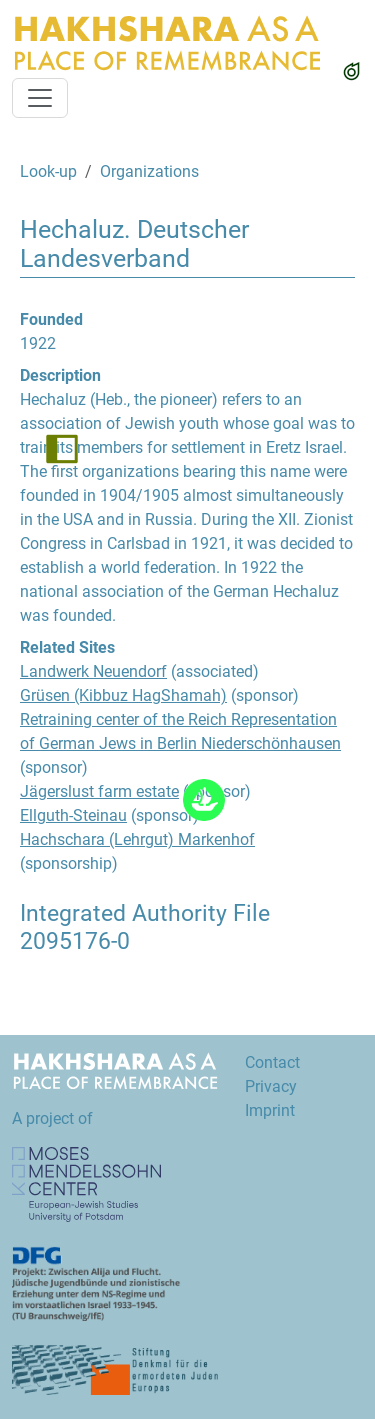  I want to click on open the OpenSea NFT marketplace, so click(204, 800).